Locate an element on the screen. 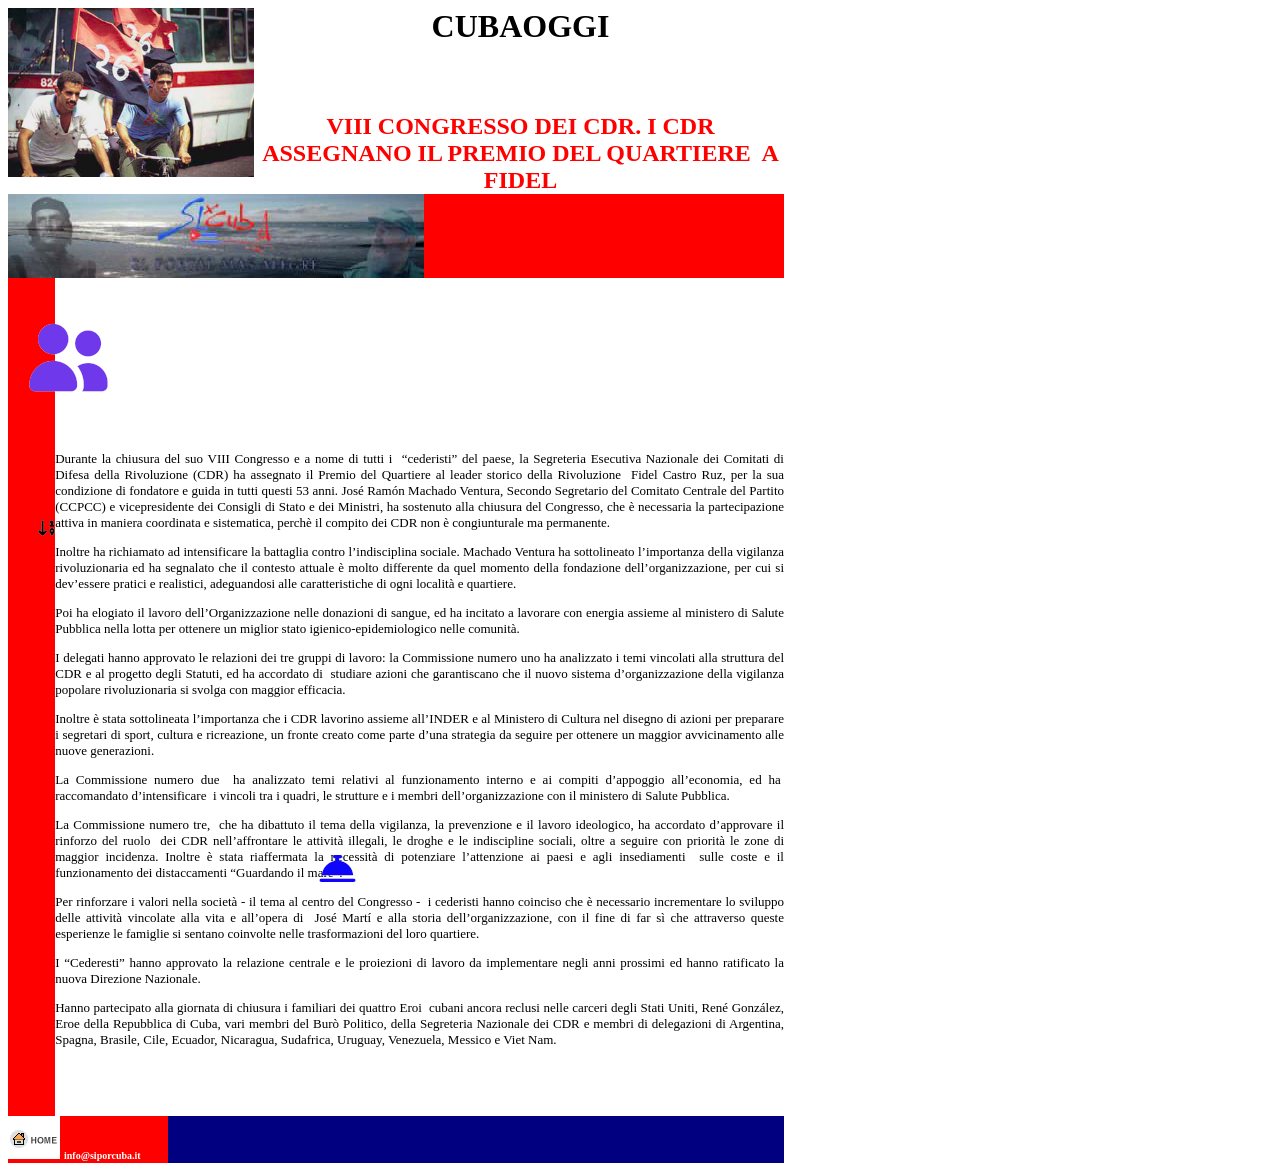 The image size is (1280, 1171). view group members is located at coordinates (68, 356).